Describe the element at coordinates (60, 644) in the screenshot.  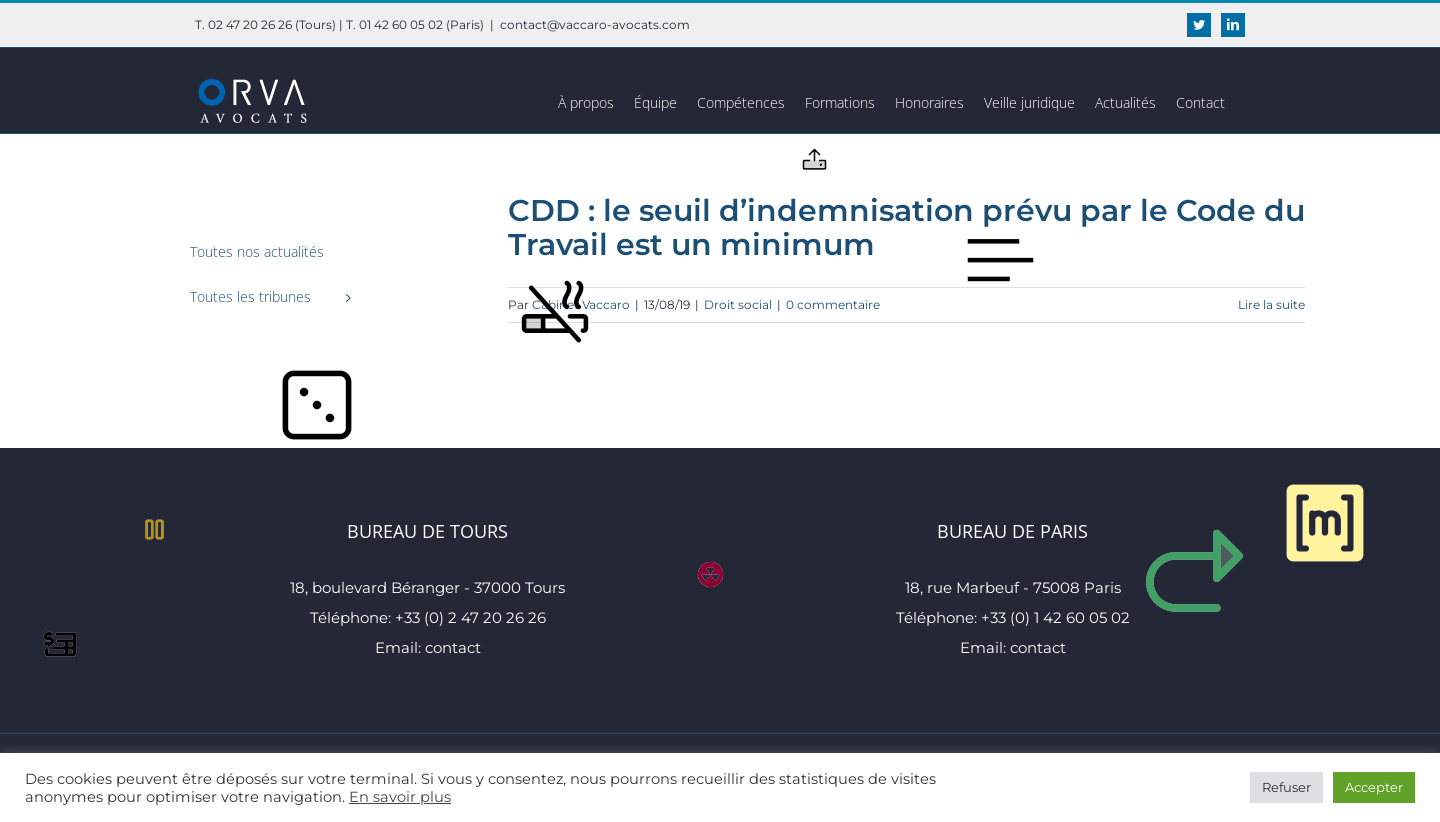
I see `view invoice or billing details` at that location.